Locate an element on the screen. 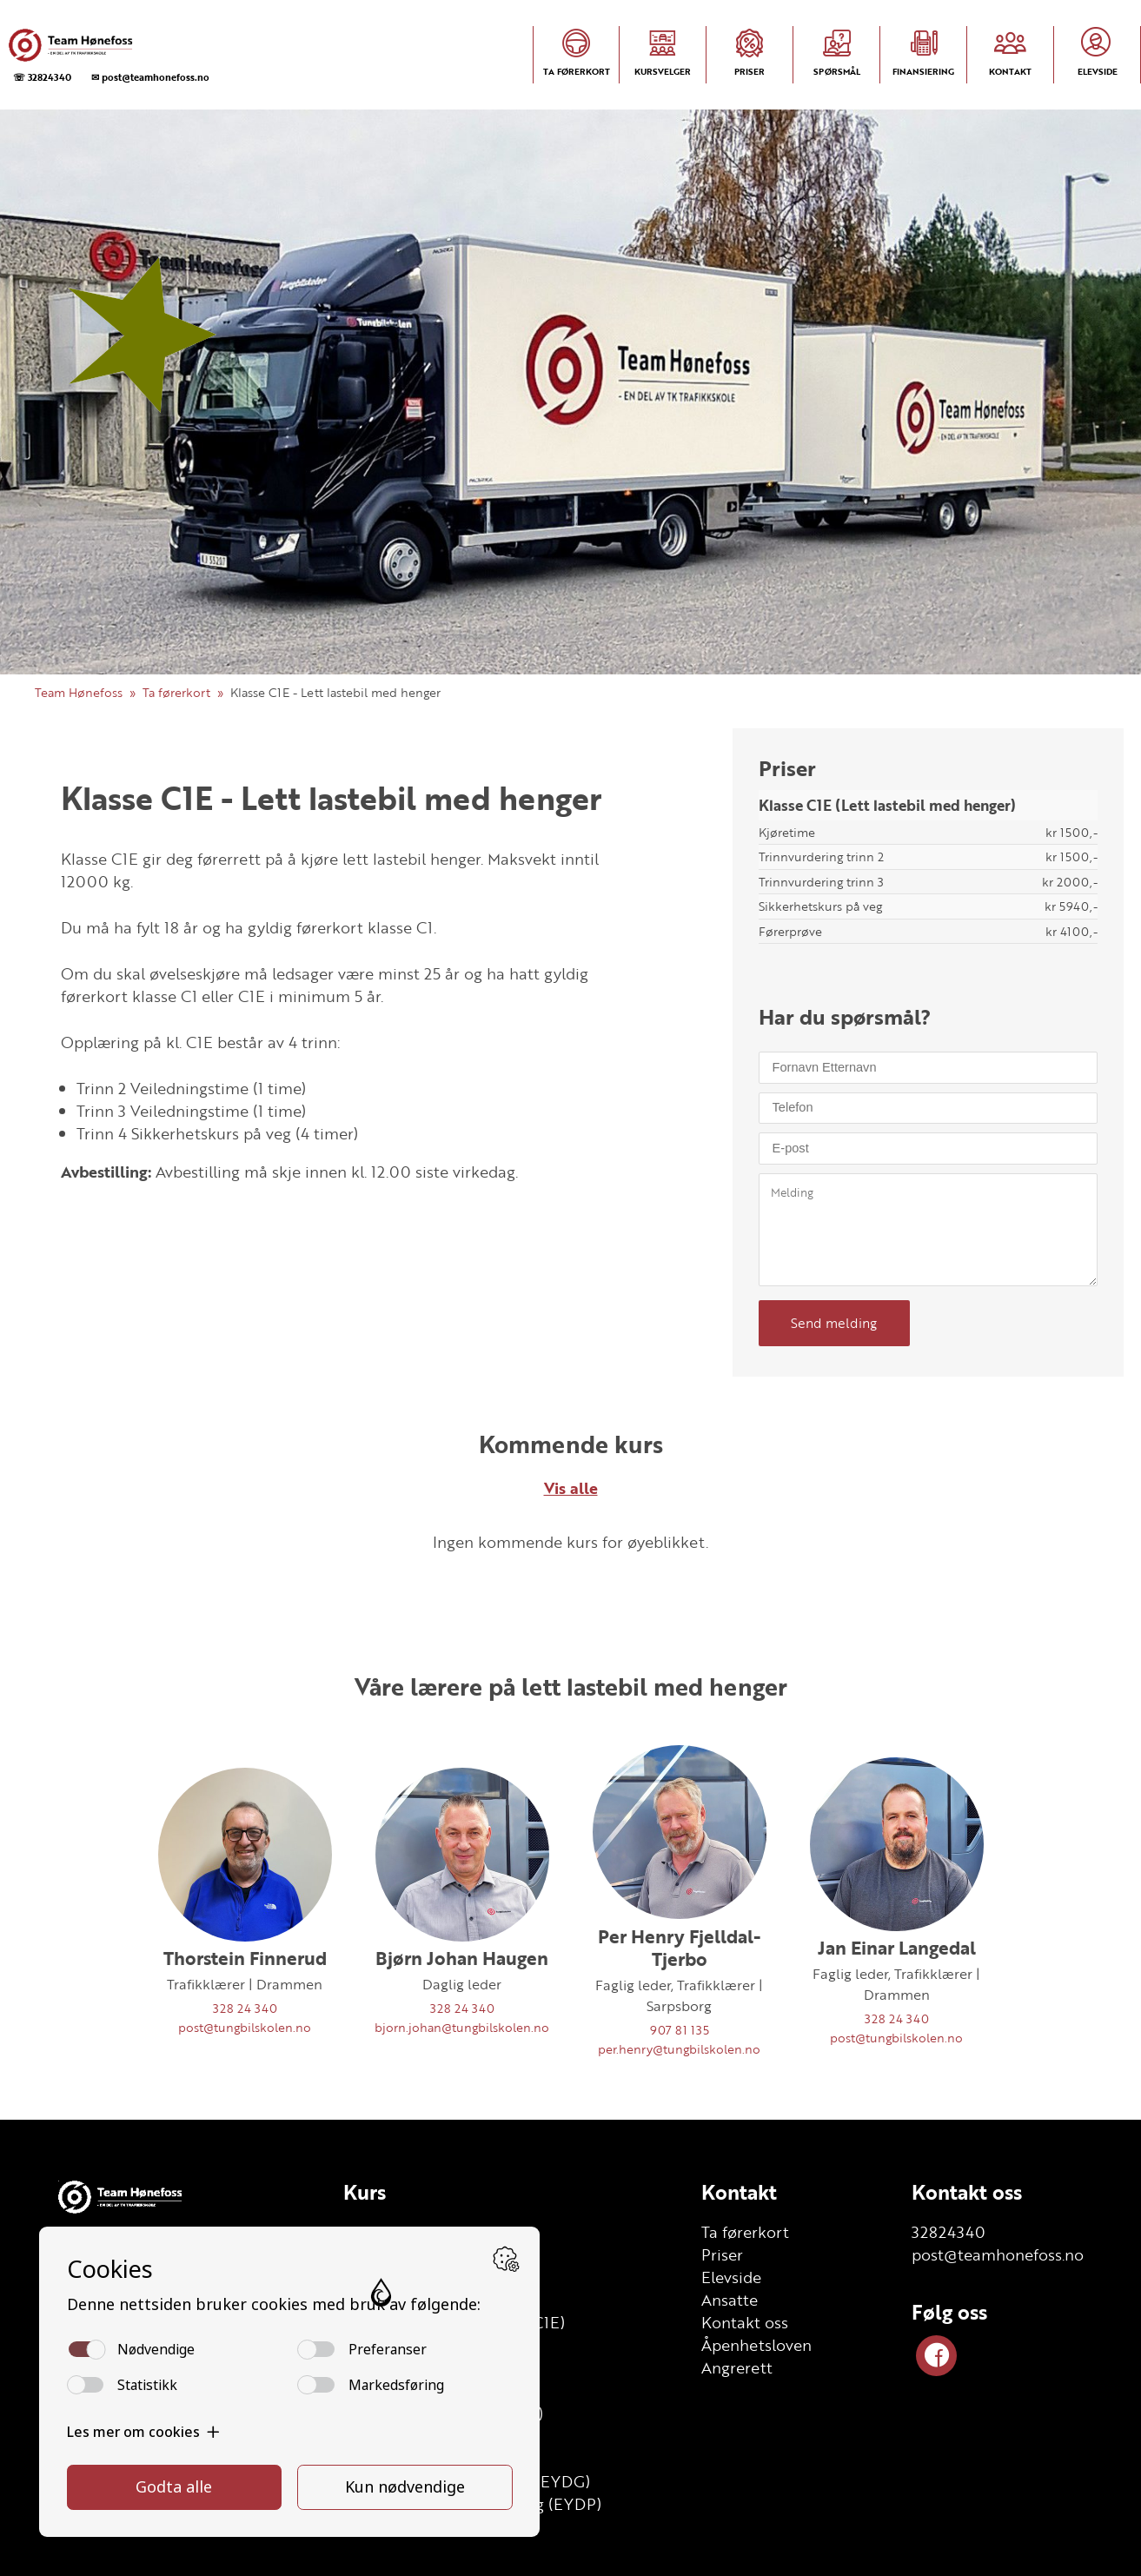  open the Spreaker podcast platform is located at coordinates (142, 335).